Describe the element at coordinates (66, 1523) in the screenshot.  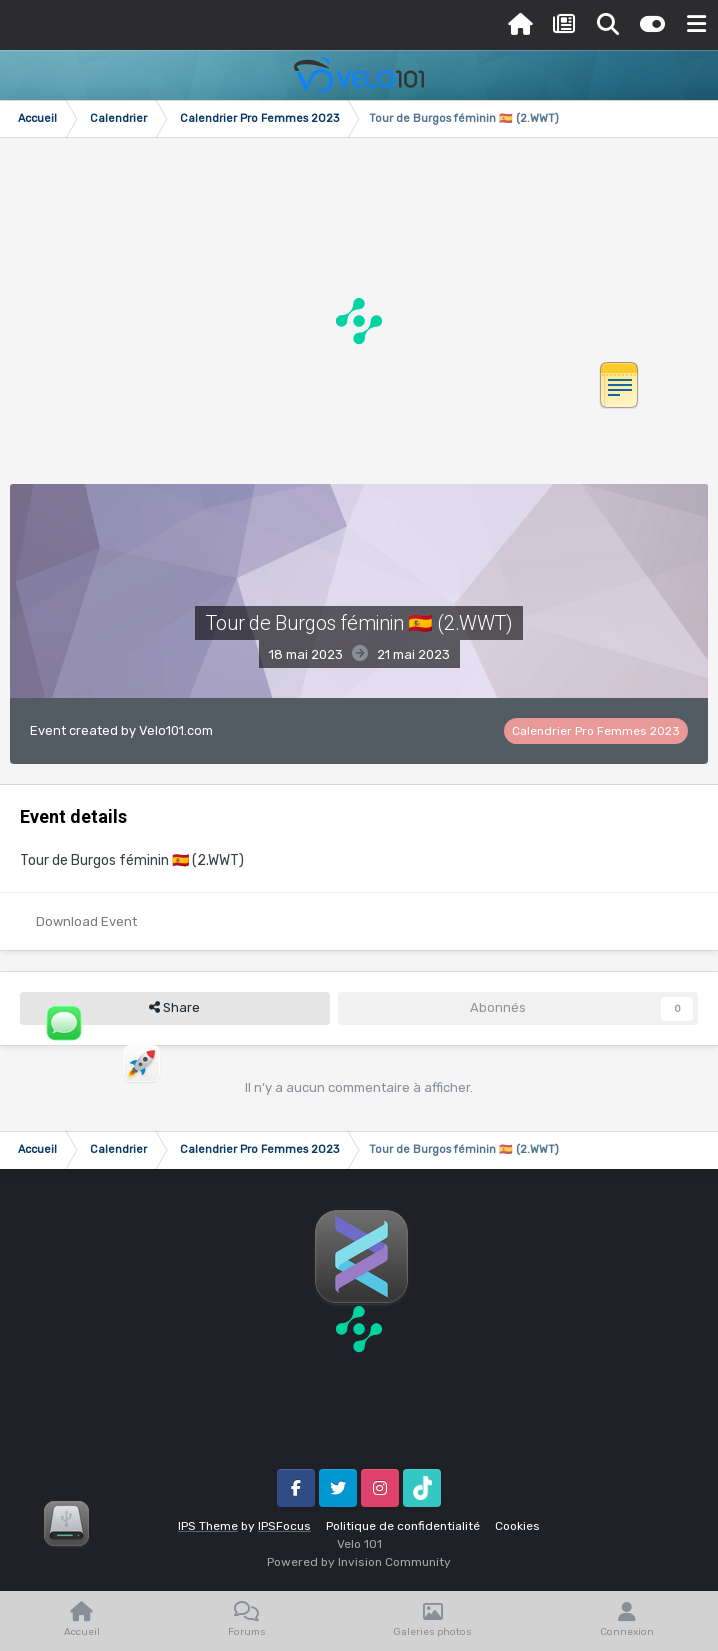
I see `create a bootable USB drive` at that location.